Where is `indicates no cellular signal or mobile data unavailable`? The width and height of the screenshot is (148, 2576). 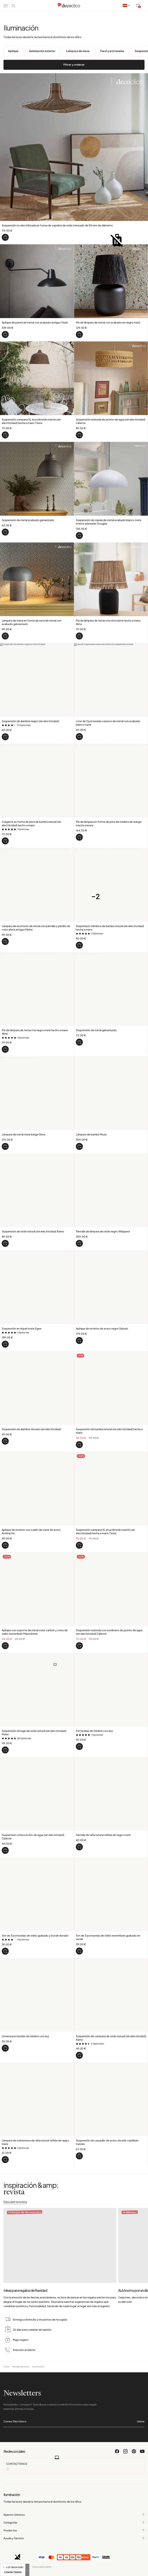
indicates no cellular signal or mobile data unavailable is located at coordinates (17, 2557).